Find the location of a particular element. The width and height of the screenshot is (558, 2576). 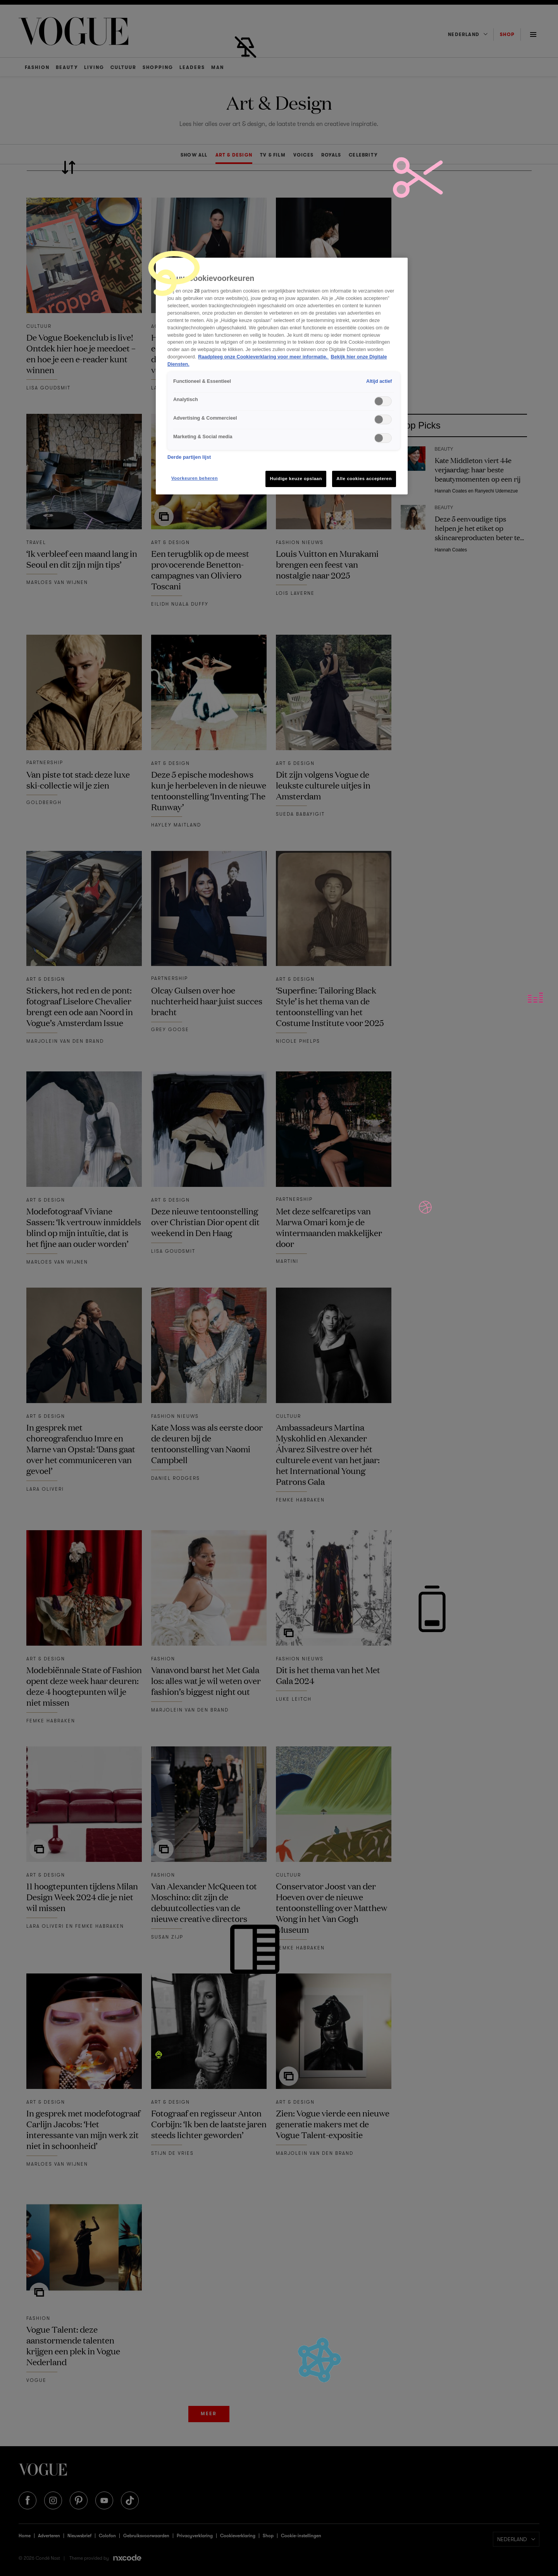

indicates low battery level is located at coordinates (432, 1610).